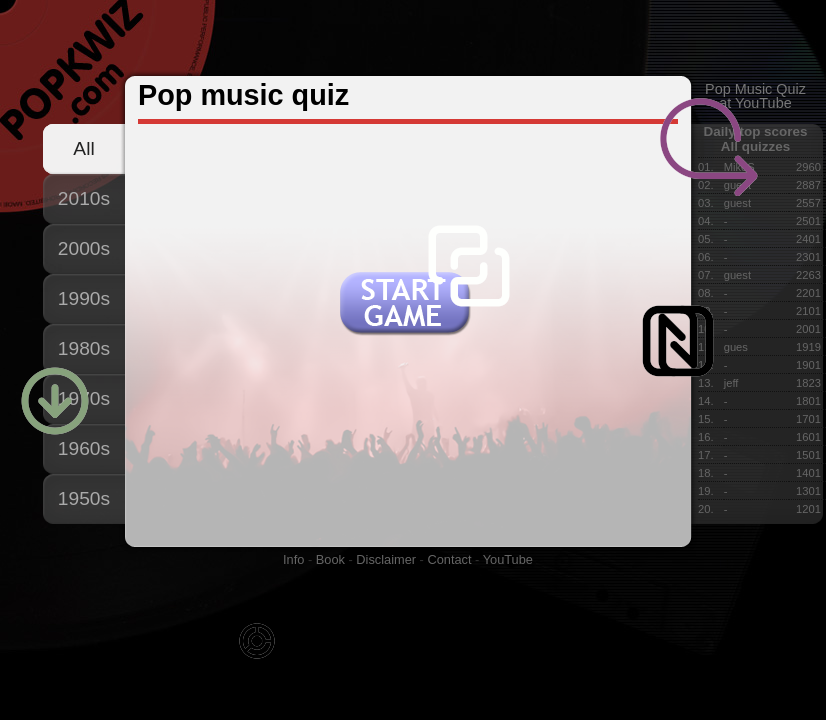  I want to click on tap to enable NFC for contactless payments, so click(678, 341).